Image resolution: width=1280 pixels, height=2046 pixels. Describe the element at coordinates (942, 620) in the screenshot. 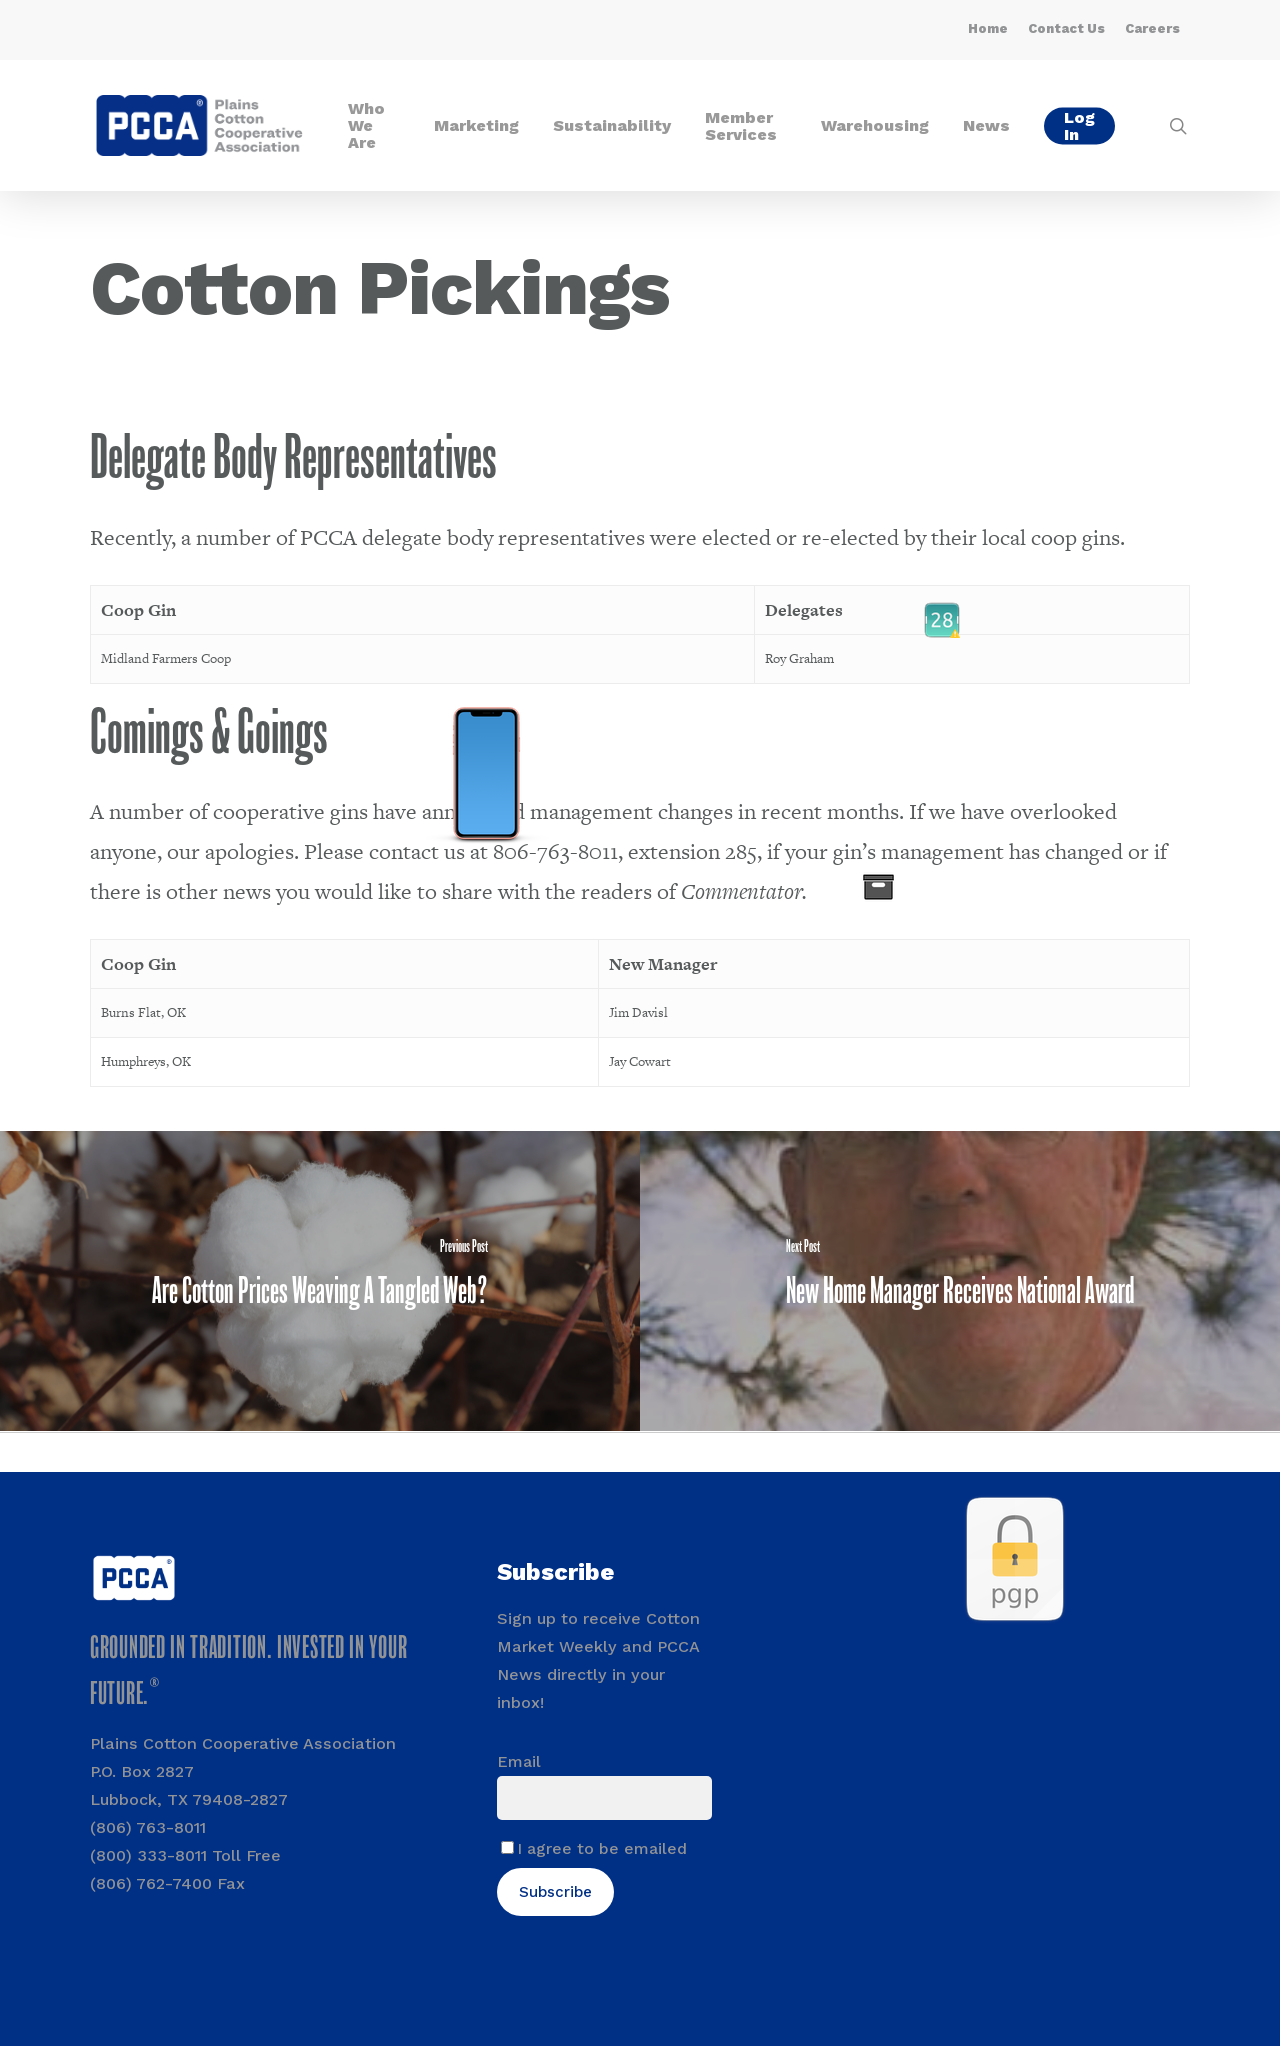

I see `indicates an upcoming appointment or event` at that location.